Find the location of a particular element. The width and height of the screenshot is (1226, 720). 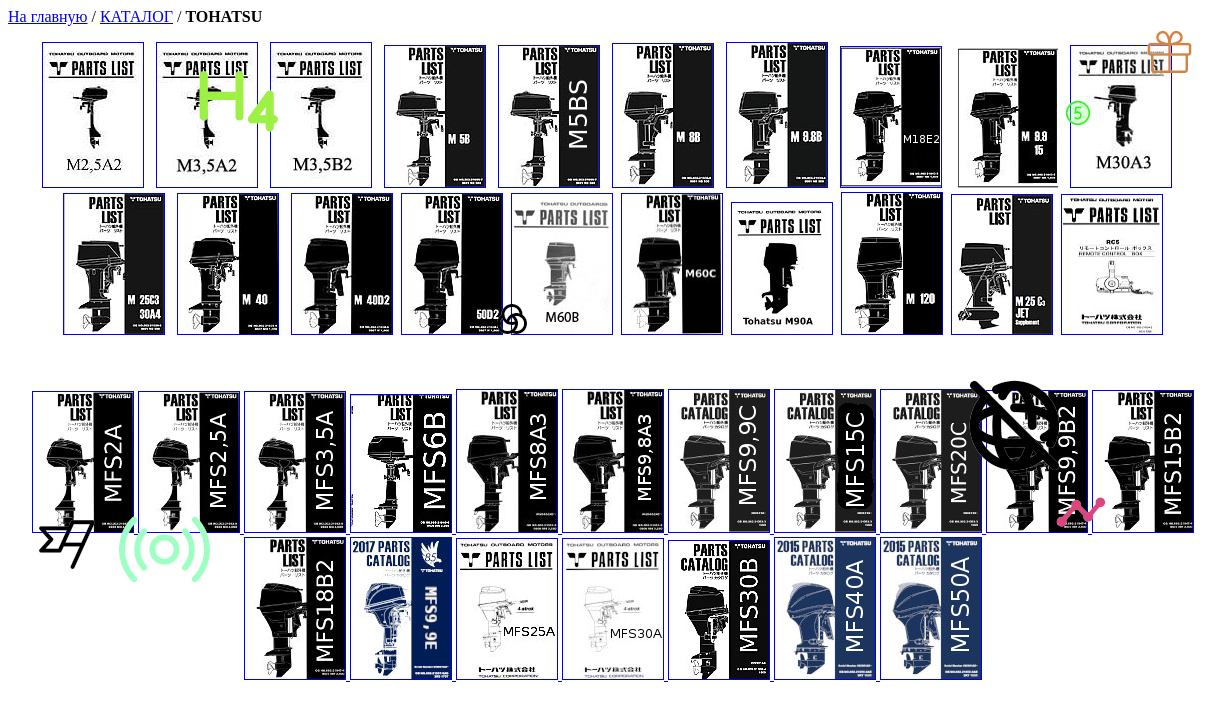

flag or bookmark an item is located at coordinates (66, 542).